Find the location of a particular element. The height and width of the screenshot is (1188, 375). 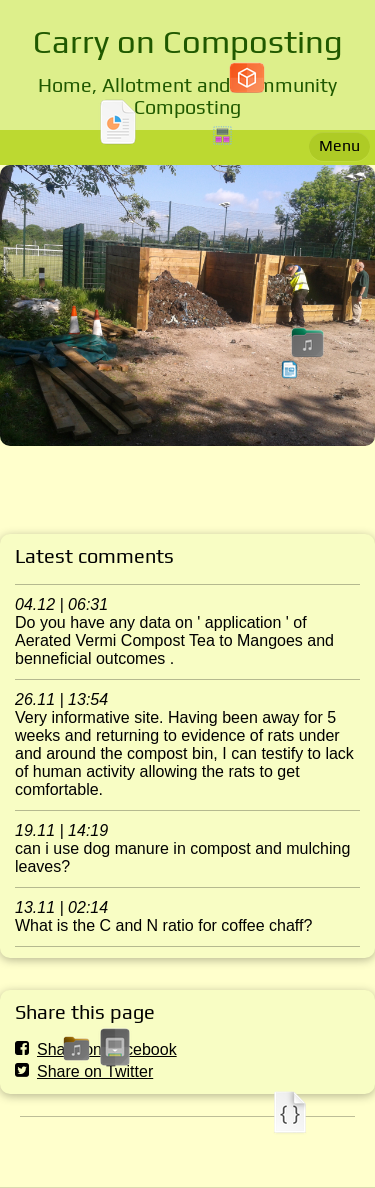

open a presentation file is located at coordinates (118, 122).